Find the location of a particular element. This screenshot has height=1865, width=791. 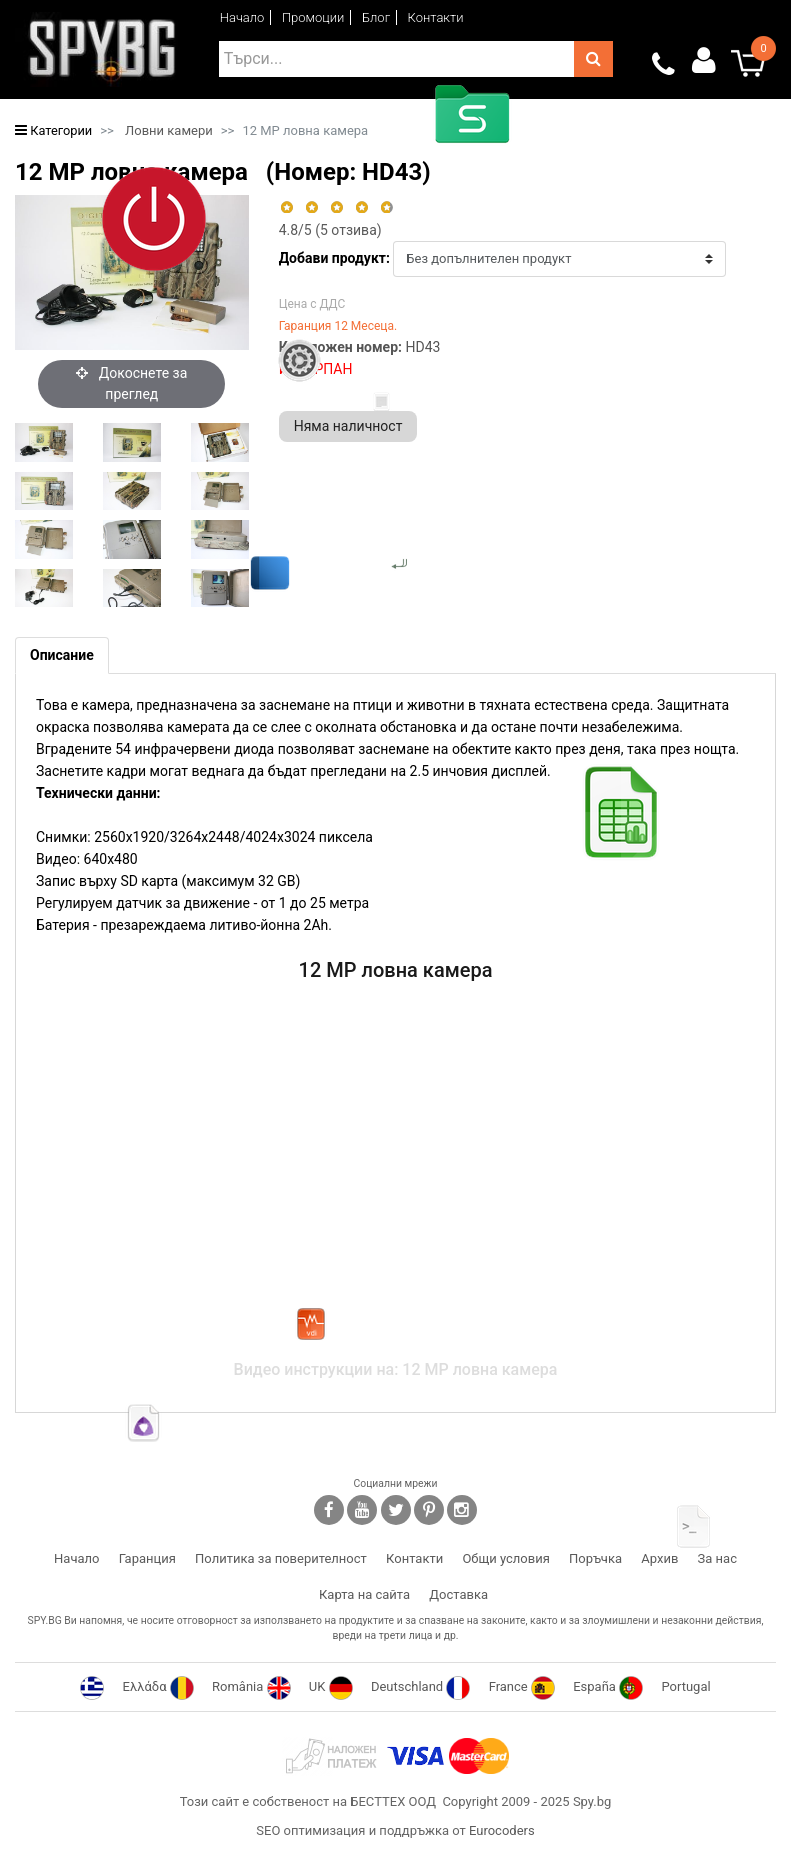

shell script file type indicator is located at coordinates (693, 1526).